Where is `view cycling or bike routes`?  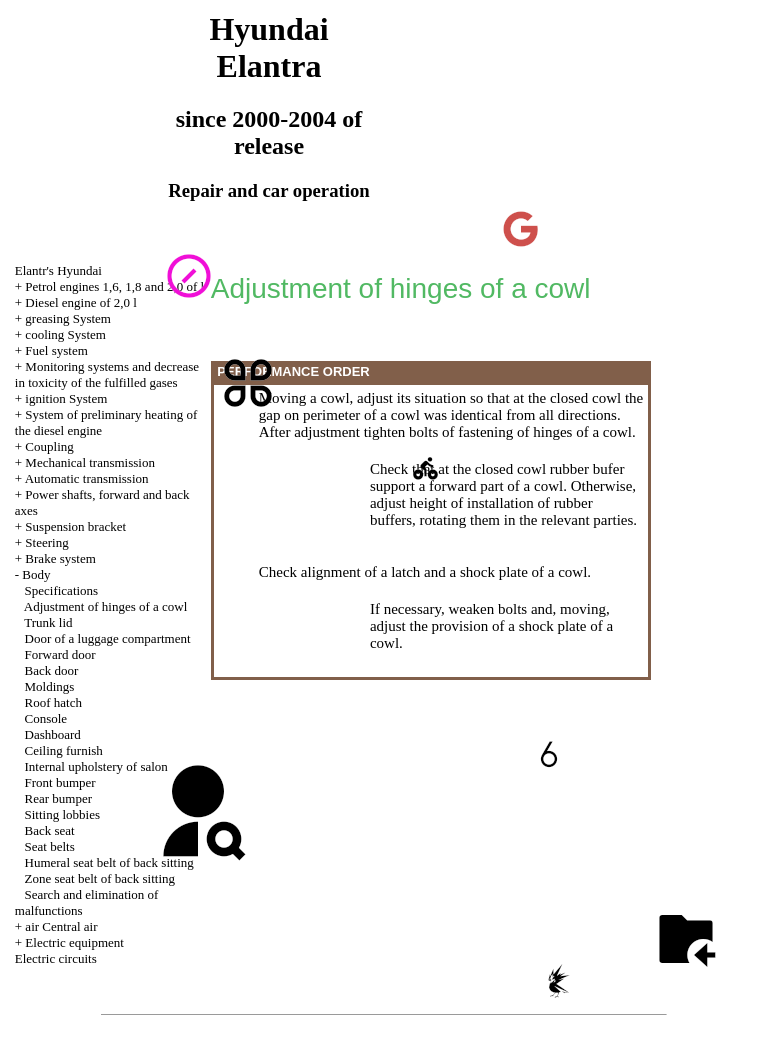
view cycling or bike routes is located at coordinates (425, 469).